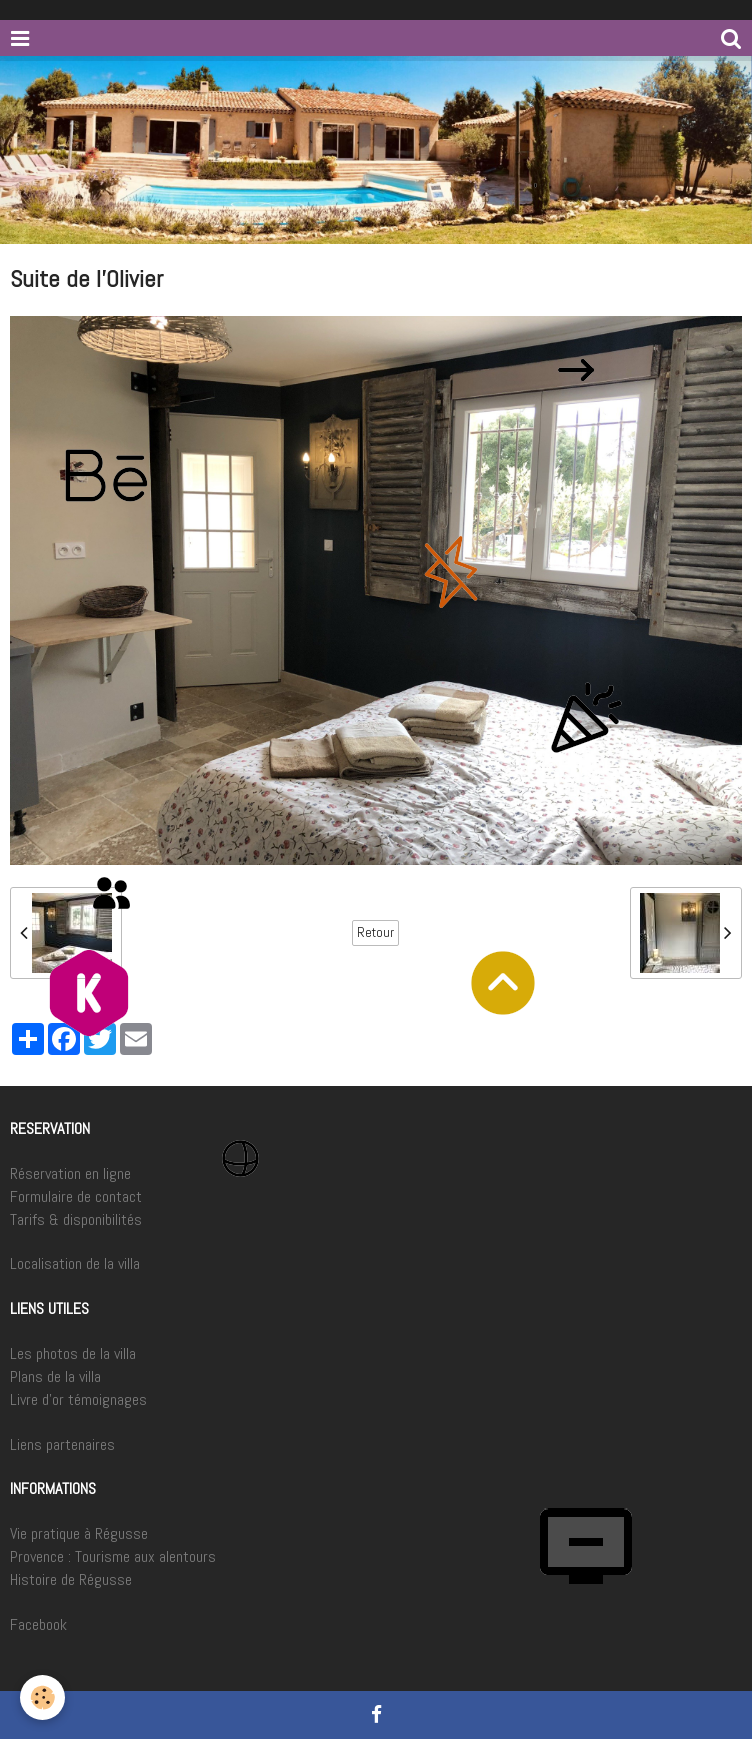  What do you see at coordinates (558, 167) in the screenshot?
I see `indicates no cellular signal available` at bounding box center [558, 167].